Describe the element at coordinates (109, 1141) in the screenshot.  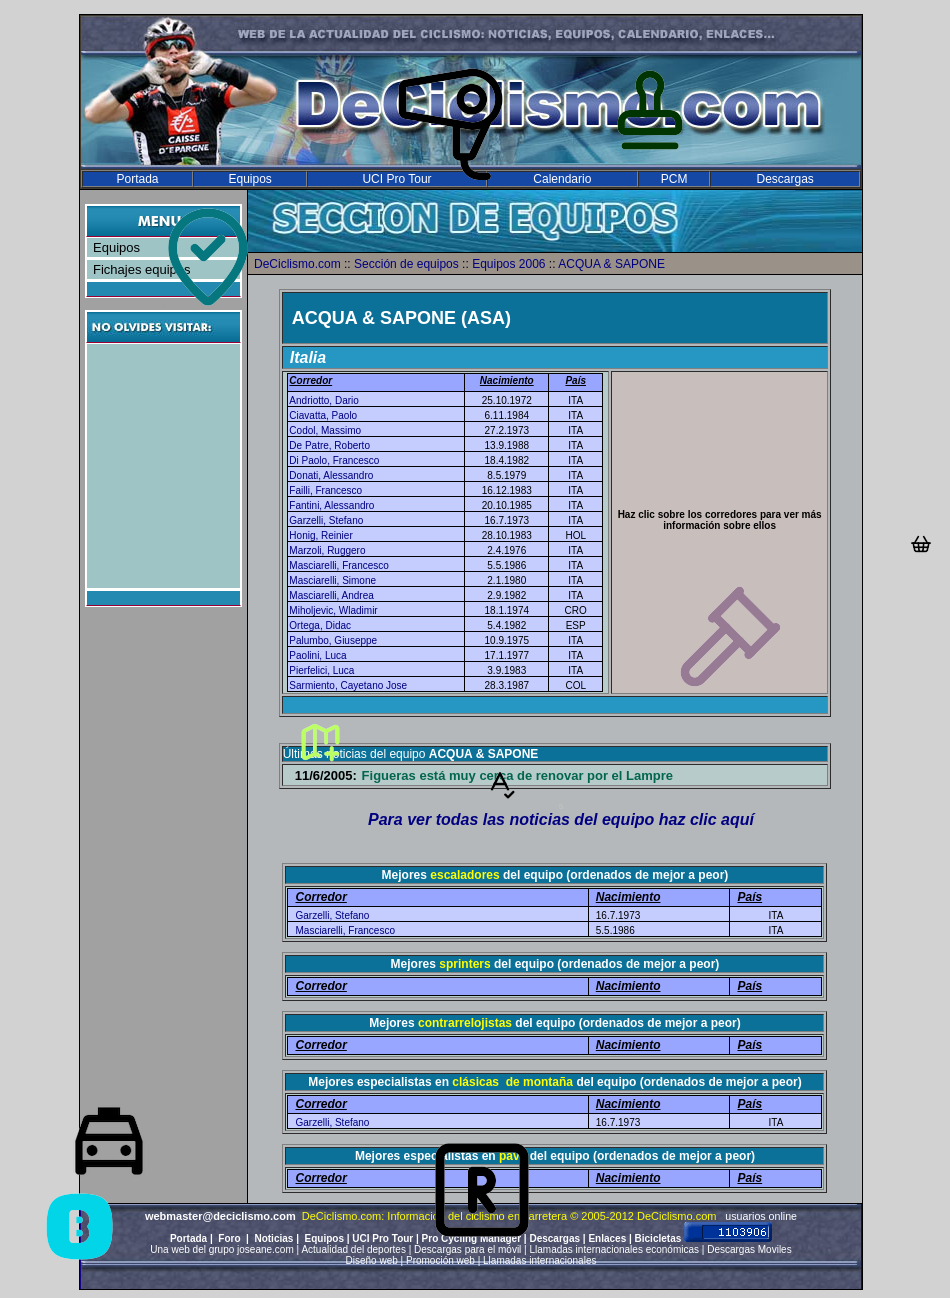
I see `request a taxi or rideshare` at that location.